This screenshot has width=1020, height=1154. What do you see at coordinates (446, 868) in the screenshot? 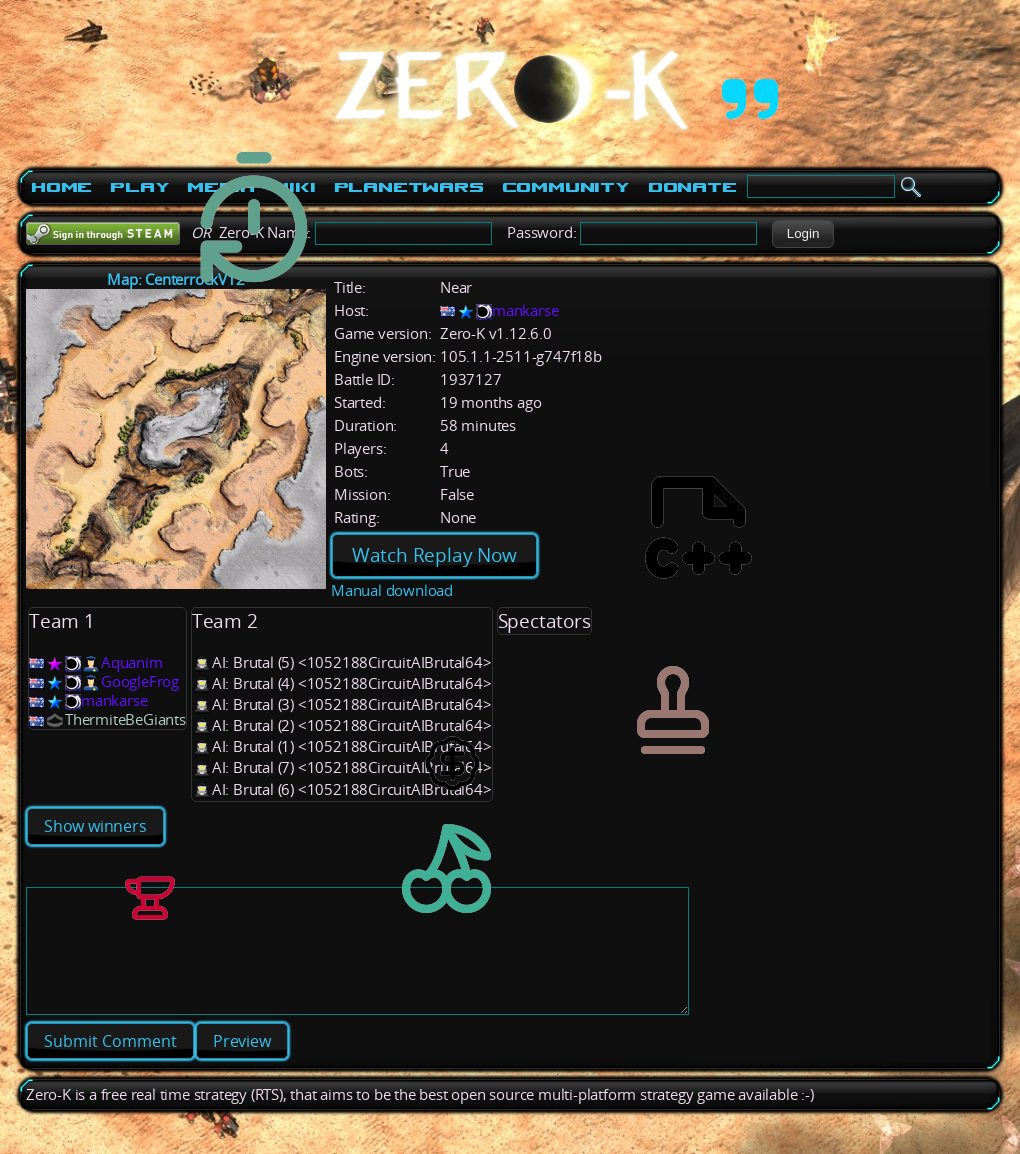
I see `indicates fruit or food category` at bounding box center [446, 868].